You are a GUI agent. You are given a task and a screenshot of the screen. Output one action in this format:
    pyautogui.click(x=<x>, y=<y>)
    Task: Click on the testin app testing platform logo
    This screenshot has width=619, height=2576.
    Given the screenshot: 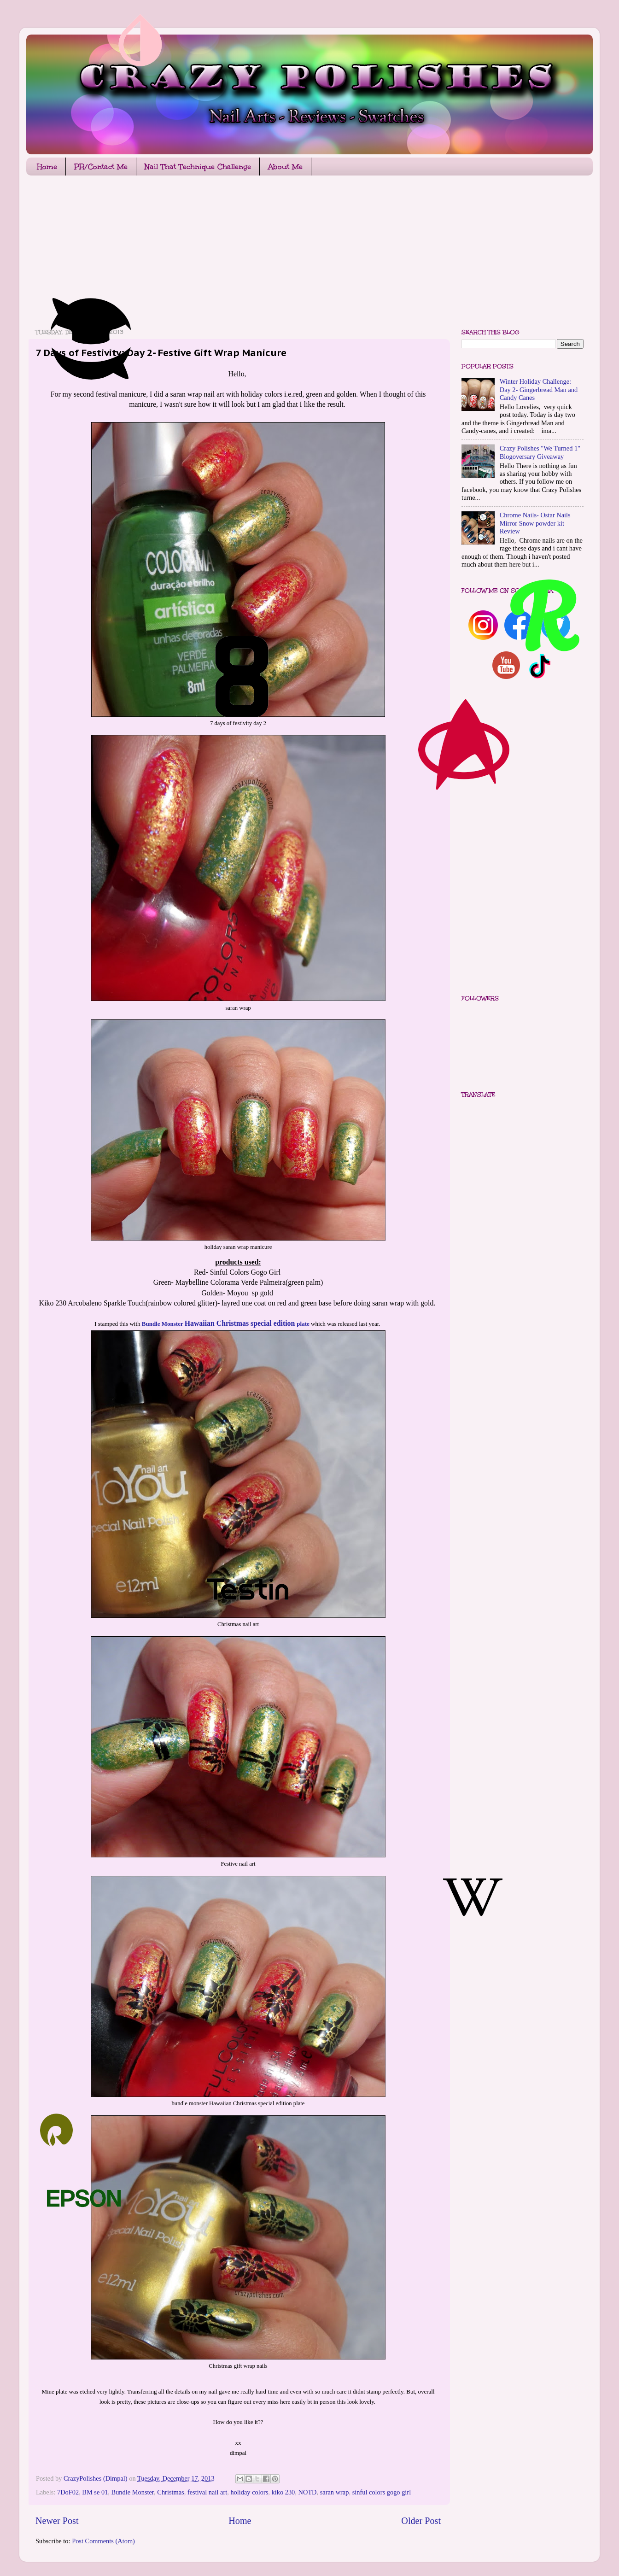 What is the action you would take?
    pyautogui.click(x=247, y=1589)
    